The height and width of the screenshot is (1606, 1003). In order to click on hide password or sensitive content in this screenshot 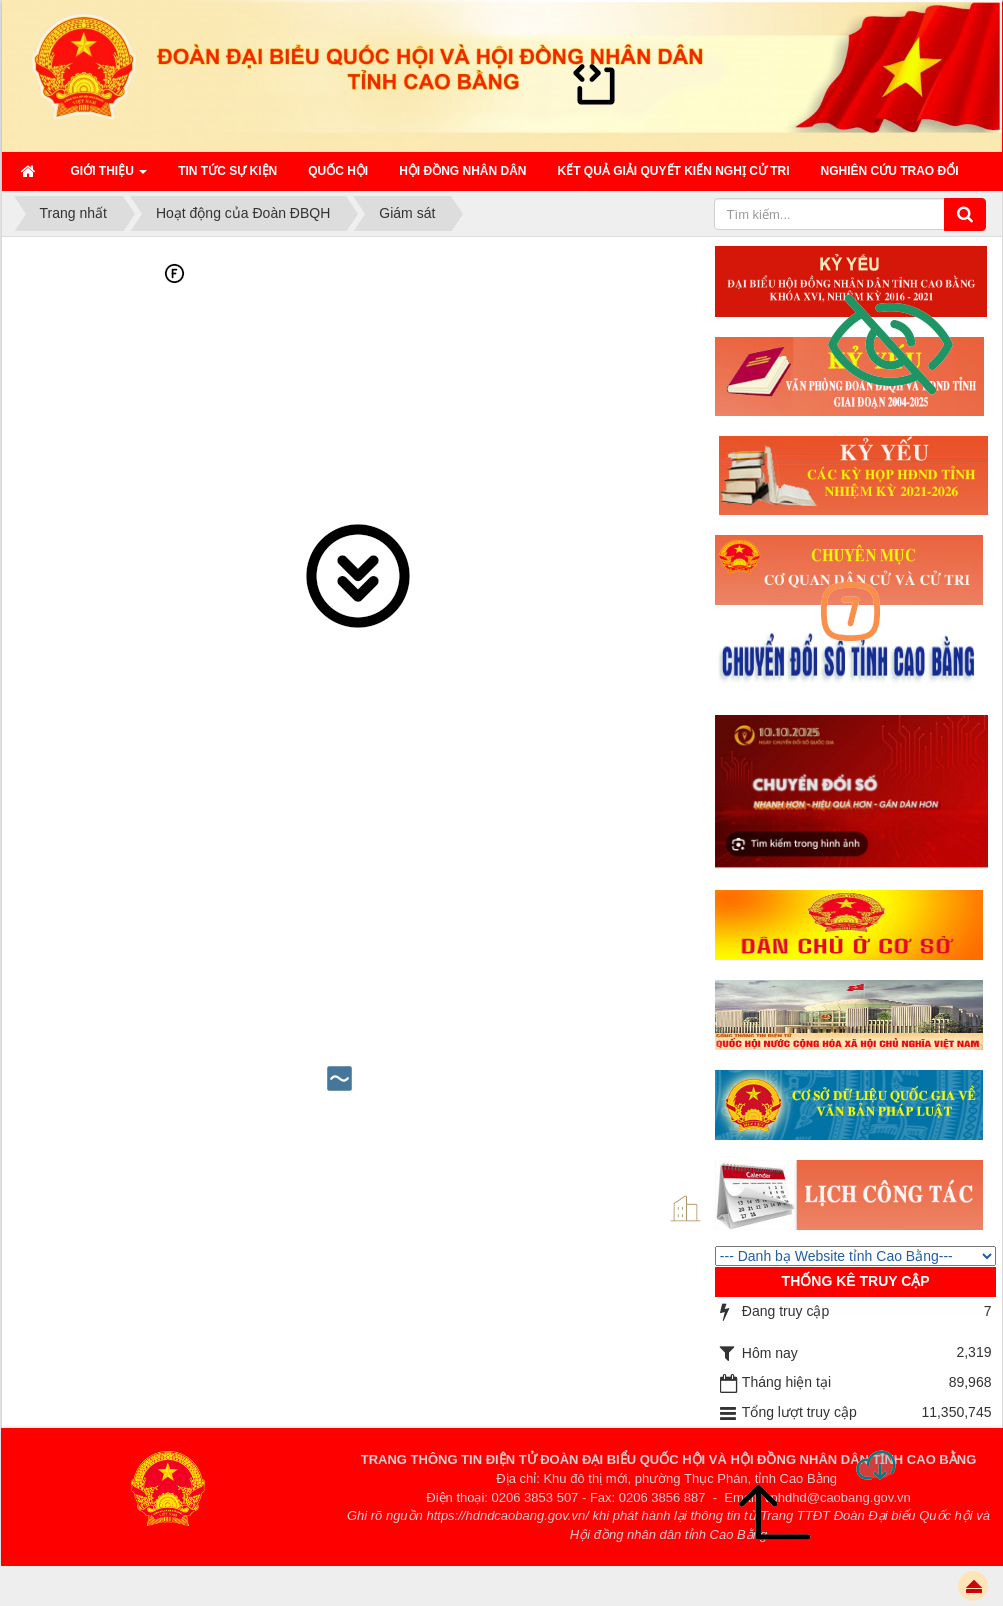, I will do `click(890, 344)`.